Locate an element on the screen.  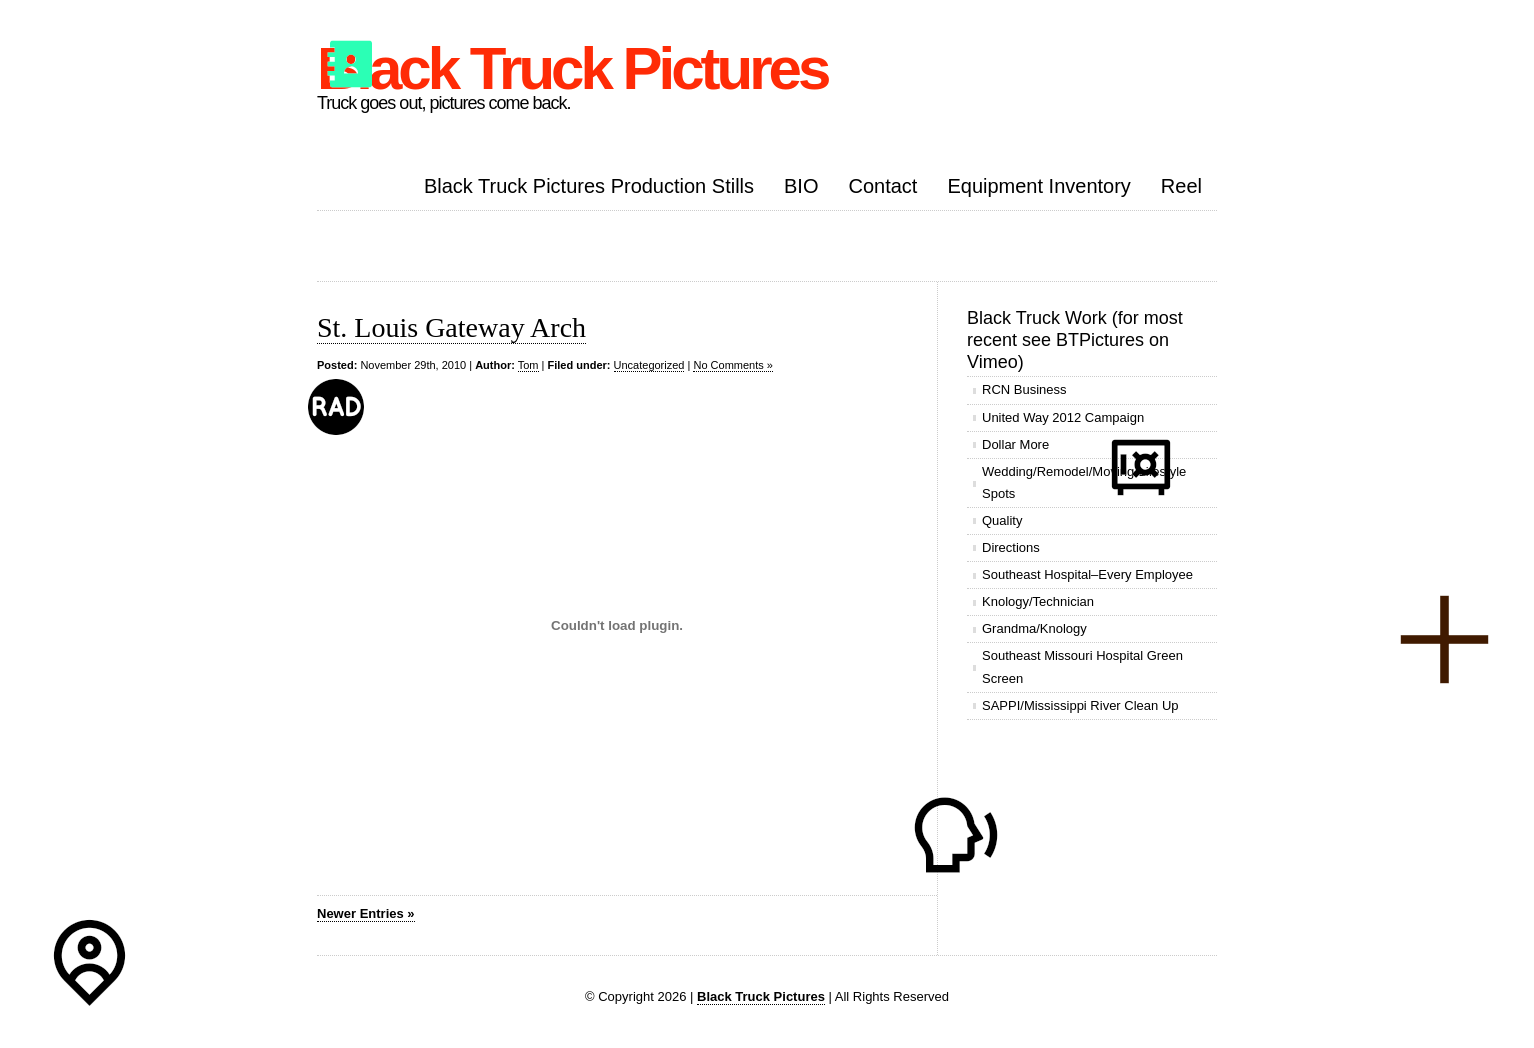
activate text-to-speech is located at coordinates (956, 835).